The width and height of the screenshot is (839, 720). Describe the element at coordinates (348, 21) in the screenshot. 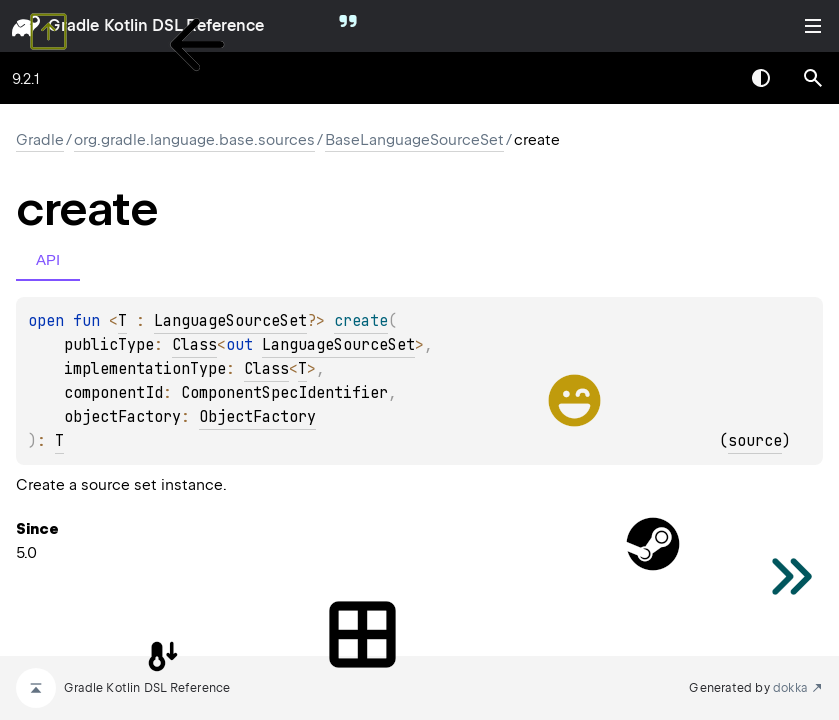

I see `insert a blockquote or citation` at that location.